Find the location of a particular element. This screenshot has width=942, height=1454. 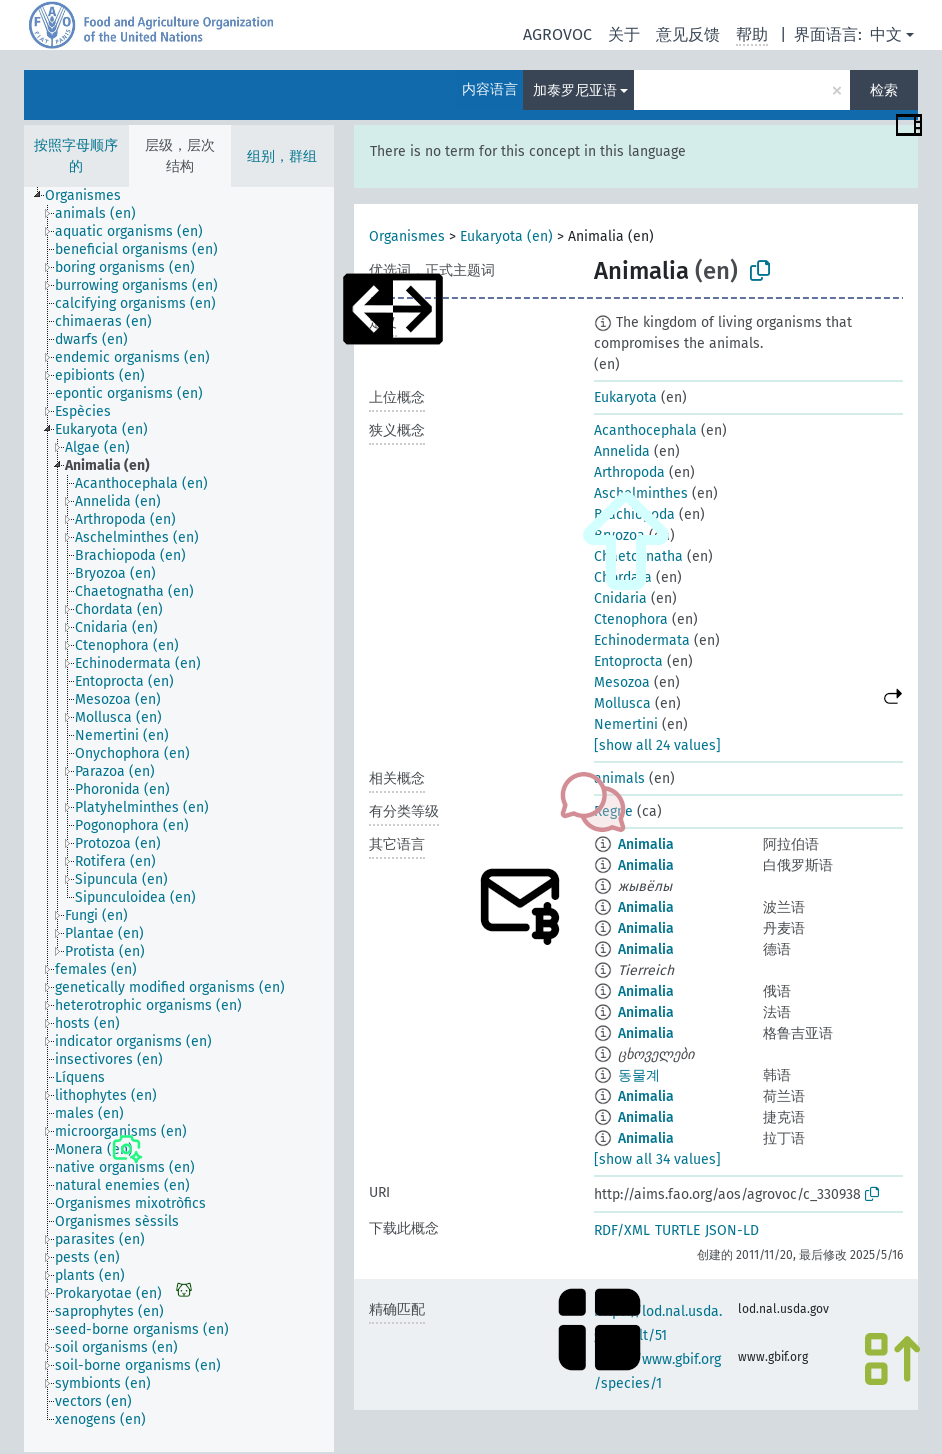

open chat or messaging is located at coordinates (593, 802).